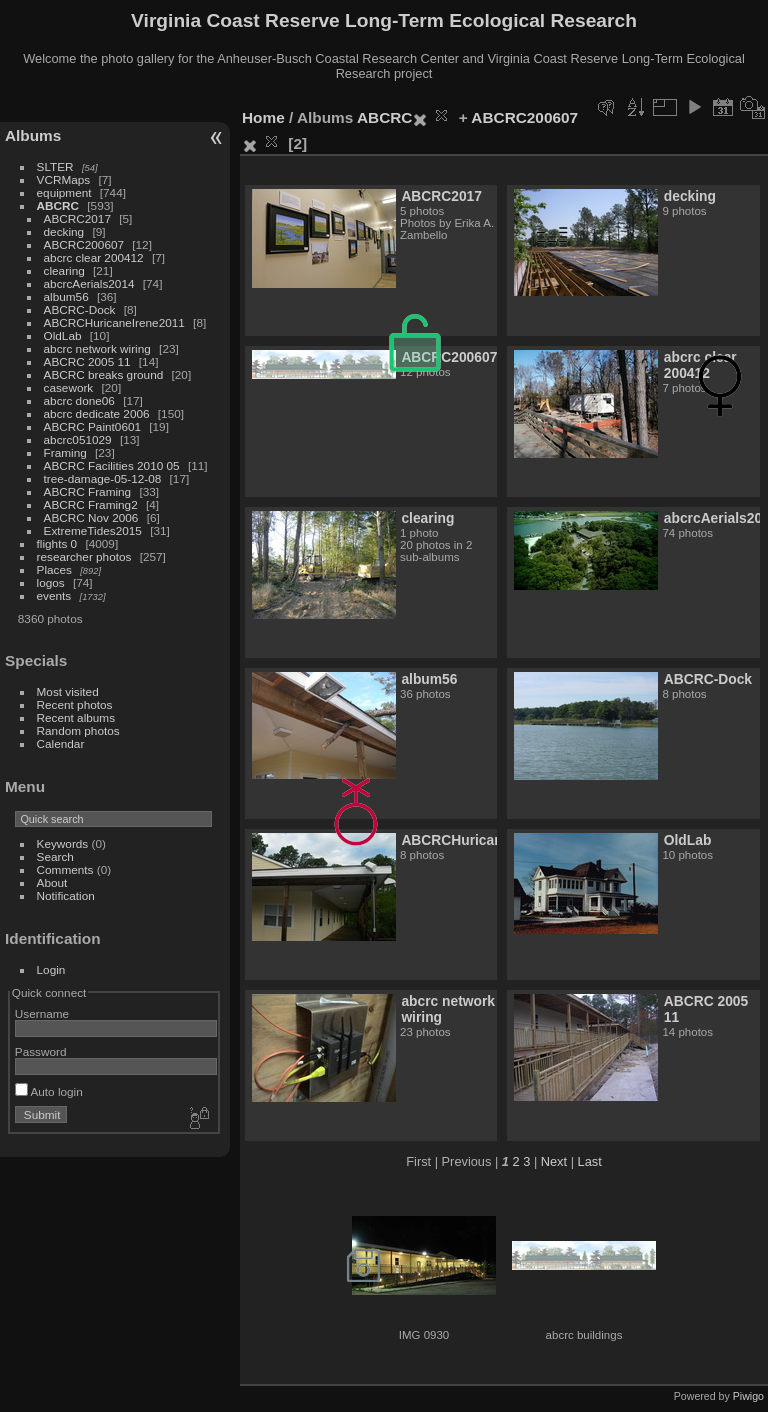 The height and width of the screenshot is (1412, 768). I want to click on indicates female gender option, so click(720, 385).